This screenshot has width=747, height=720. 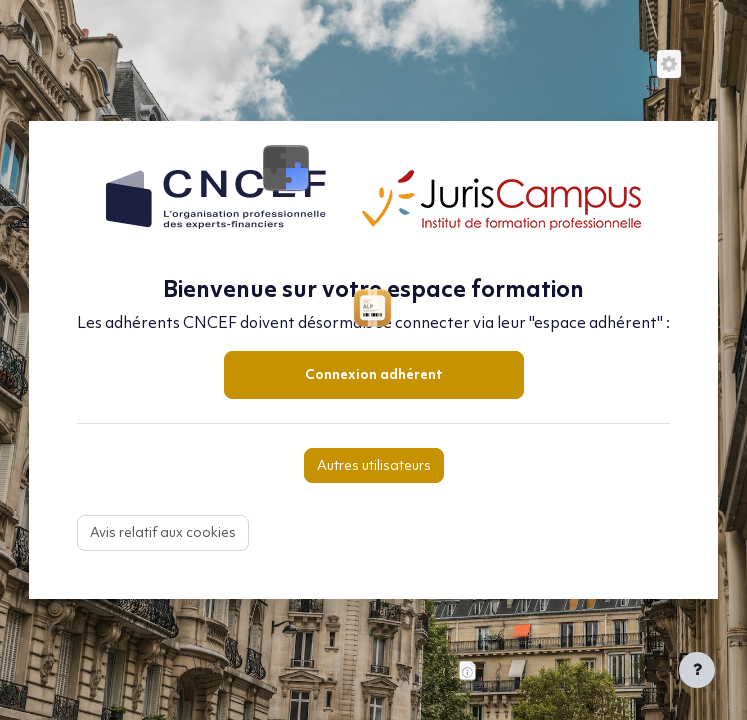 What do you see at coordinates (669, 64) in the screenshot?
I see `a desktop application shortcut file` at bounding box center [669, 64].